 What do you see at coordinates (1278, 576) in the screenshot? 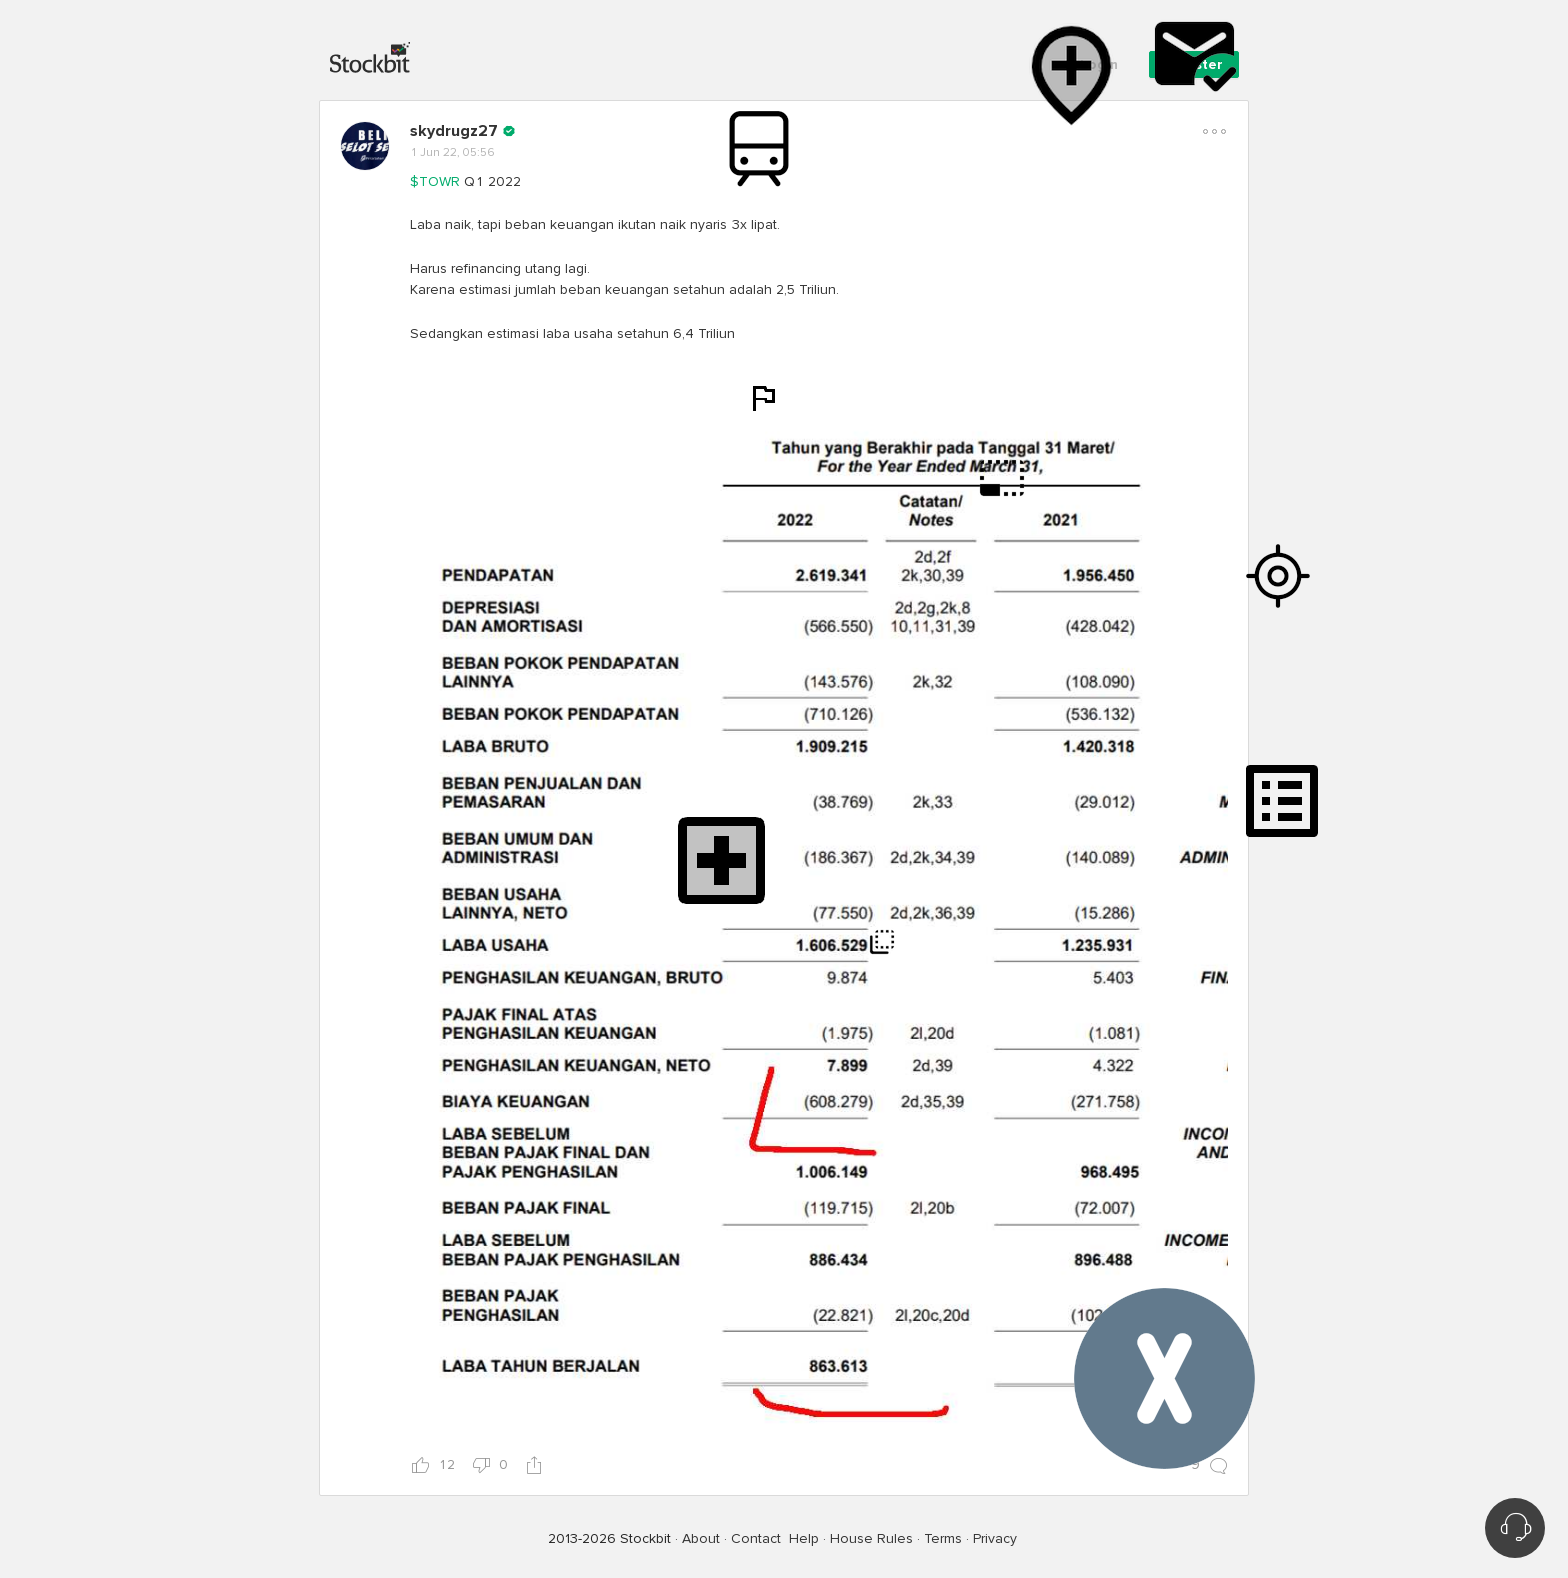
I see `center map on current location` at bounding box center [1278, 576].